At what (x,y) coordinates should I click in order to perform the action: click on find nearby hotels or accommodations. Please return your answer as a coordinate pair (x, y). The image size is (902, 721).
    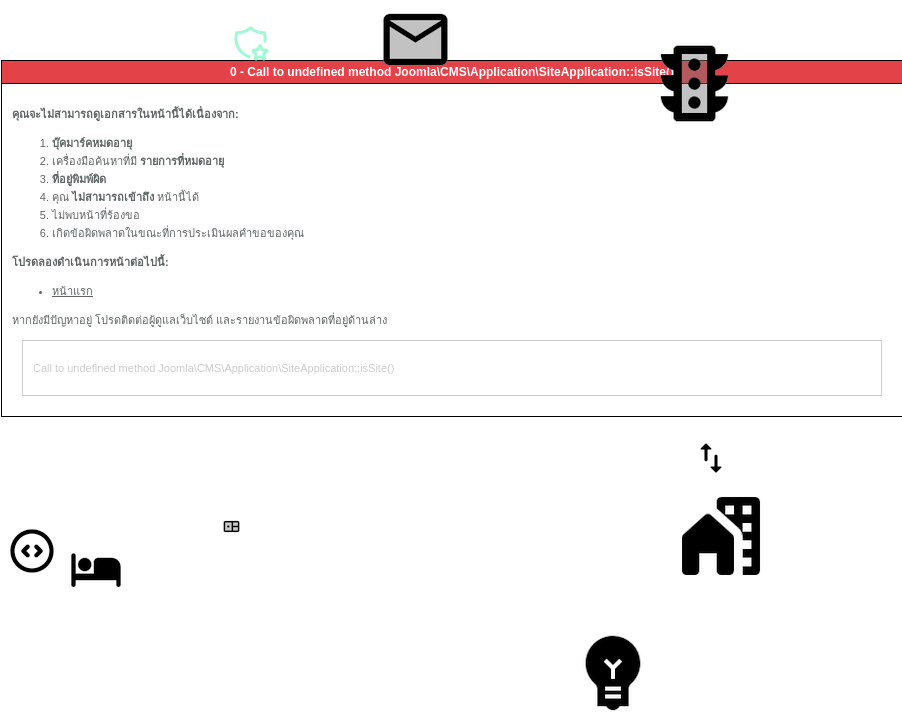
    Looking at the image, I should click on (96, 569).